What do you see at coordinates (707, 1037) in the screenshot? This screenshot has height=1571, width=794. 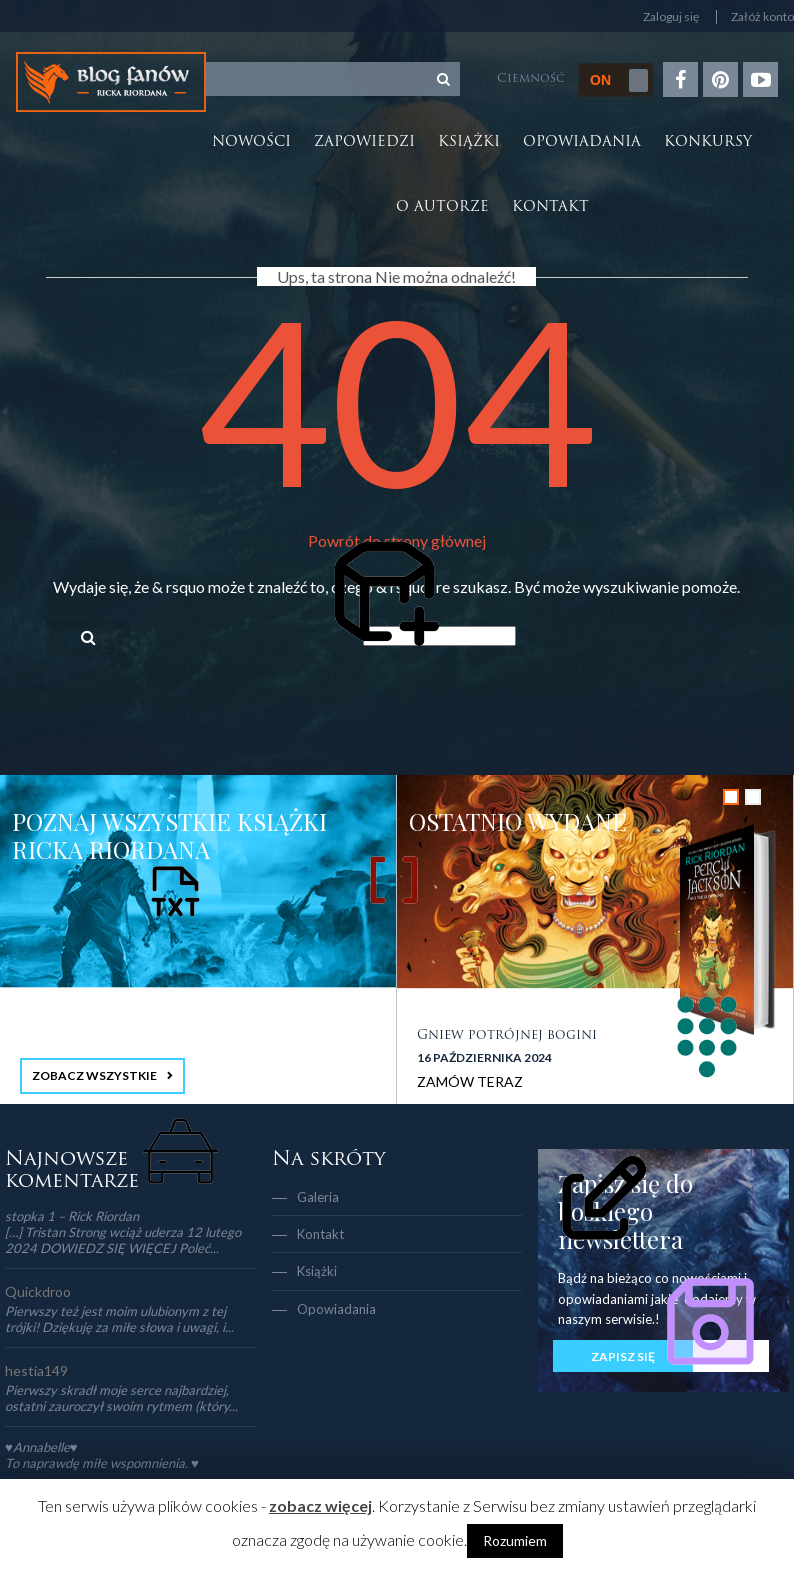 I see `open the phone dialer` at bounding box center [707, 1037].